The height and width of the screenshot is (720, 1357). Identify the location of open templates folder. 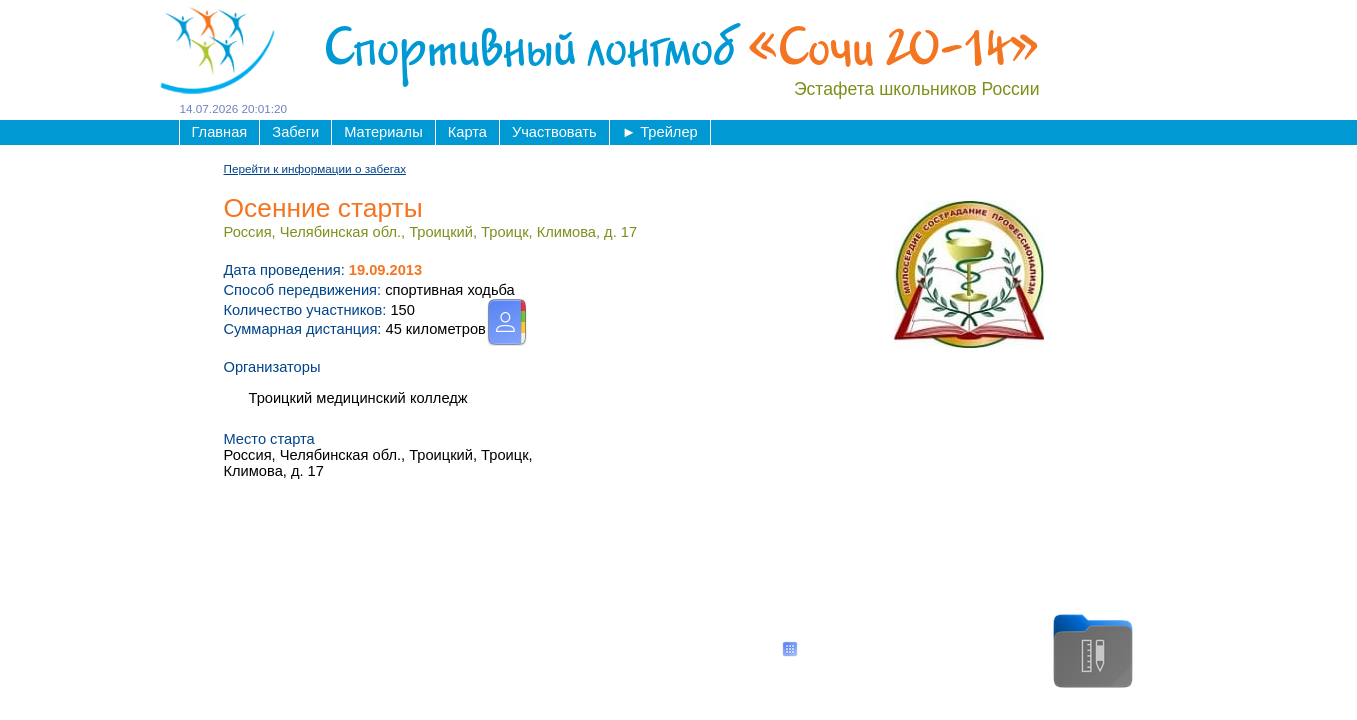
(1093, 651).